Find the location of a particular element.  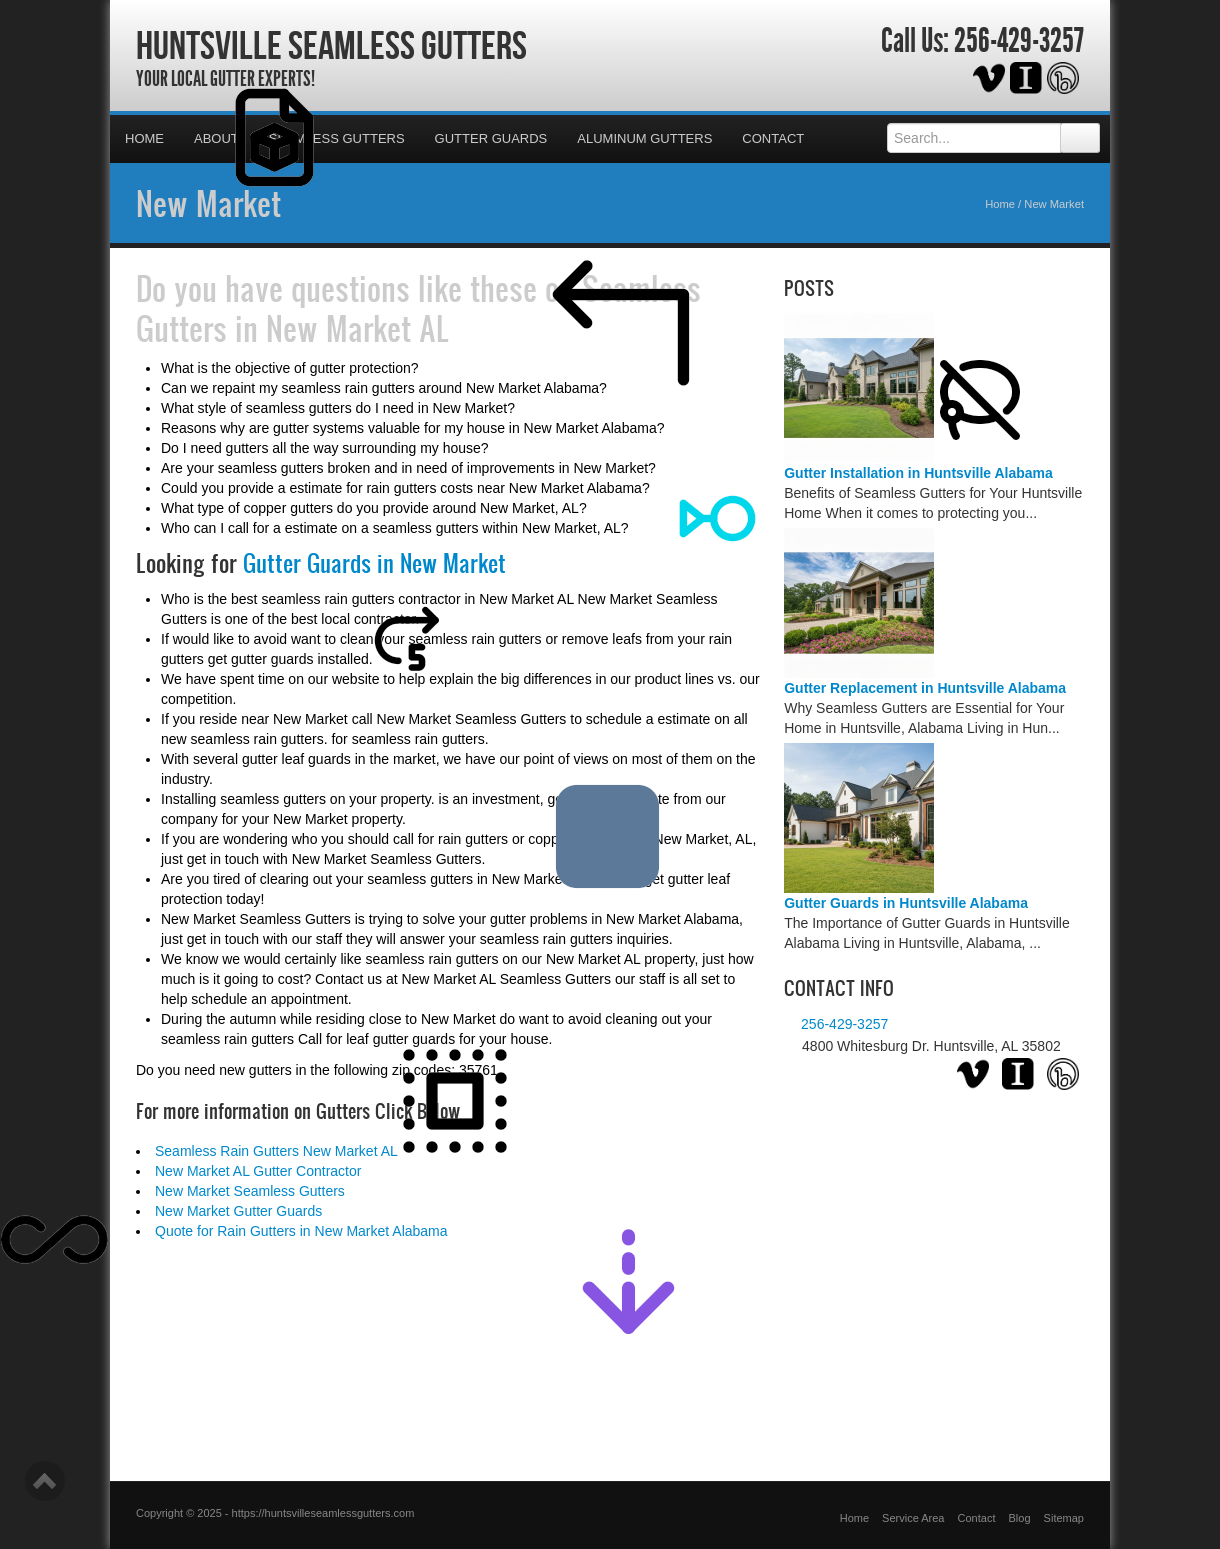

disable lasso selection tool is located at coordinates (980, 400).